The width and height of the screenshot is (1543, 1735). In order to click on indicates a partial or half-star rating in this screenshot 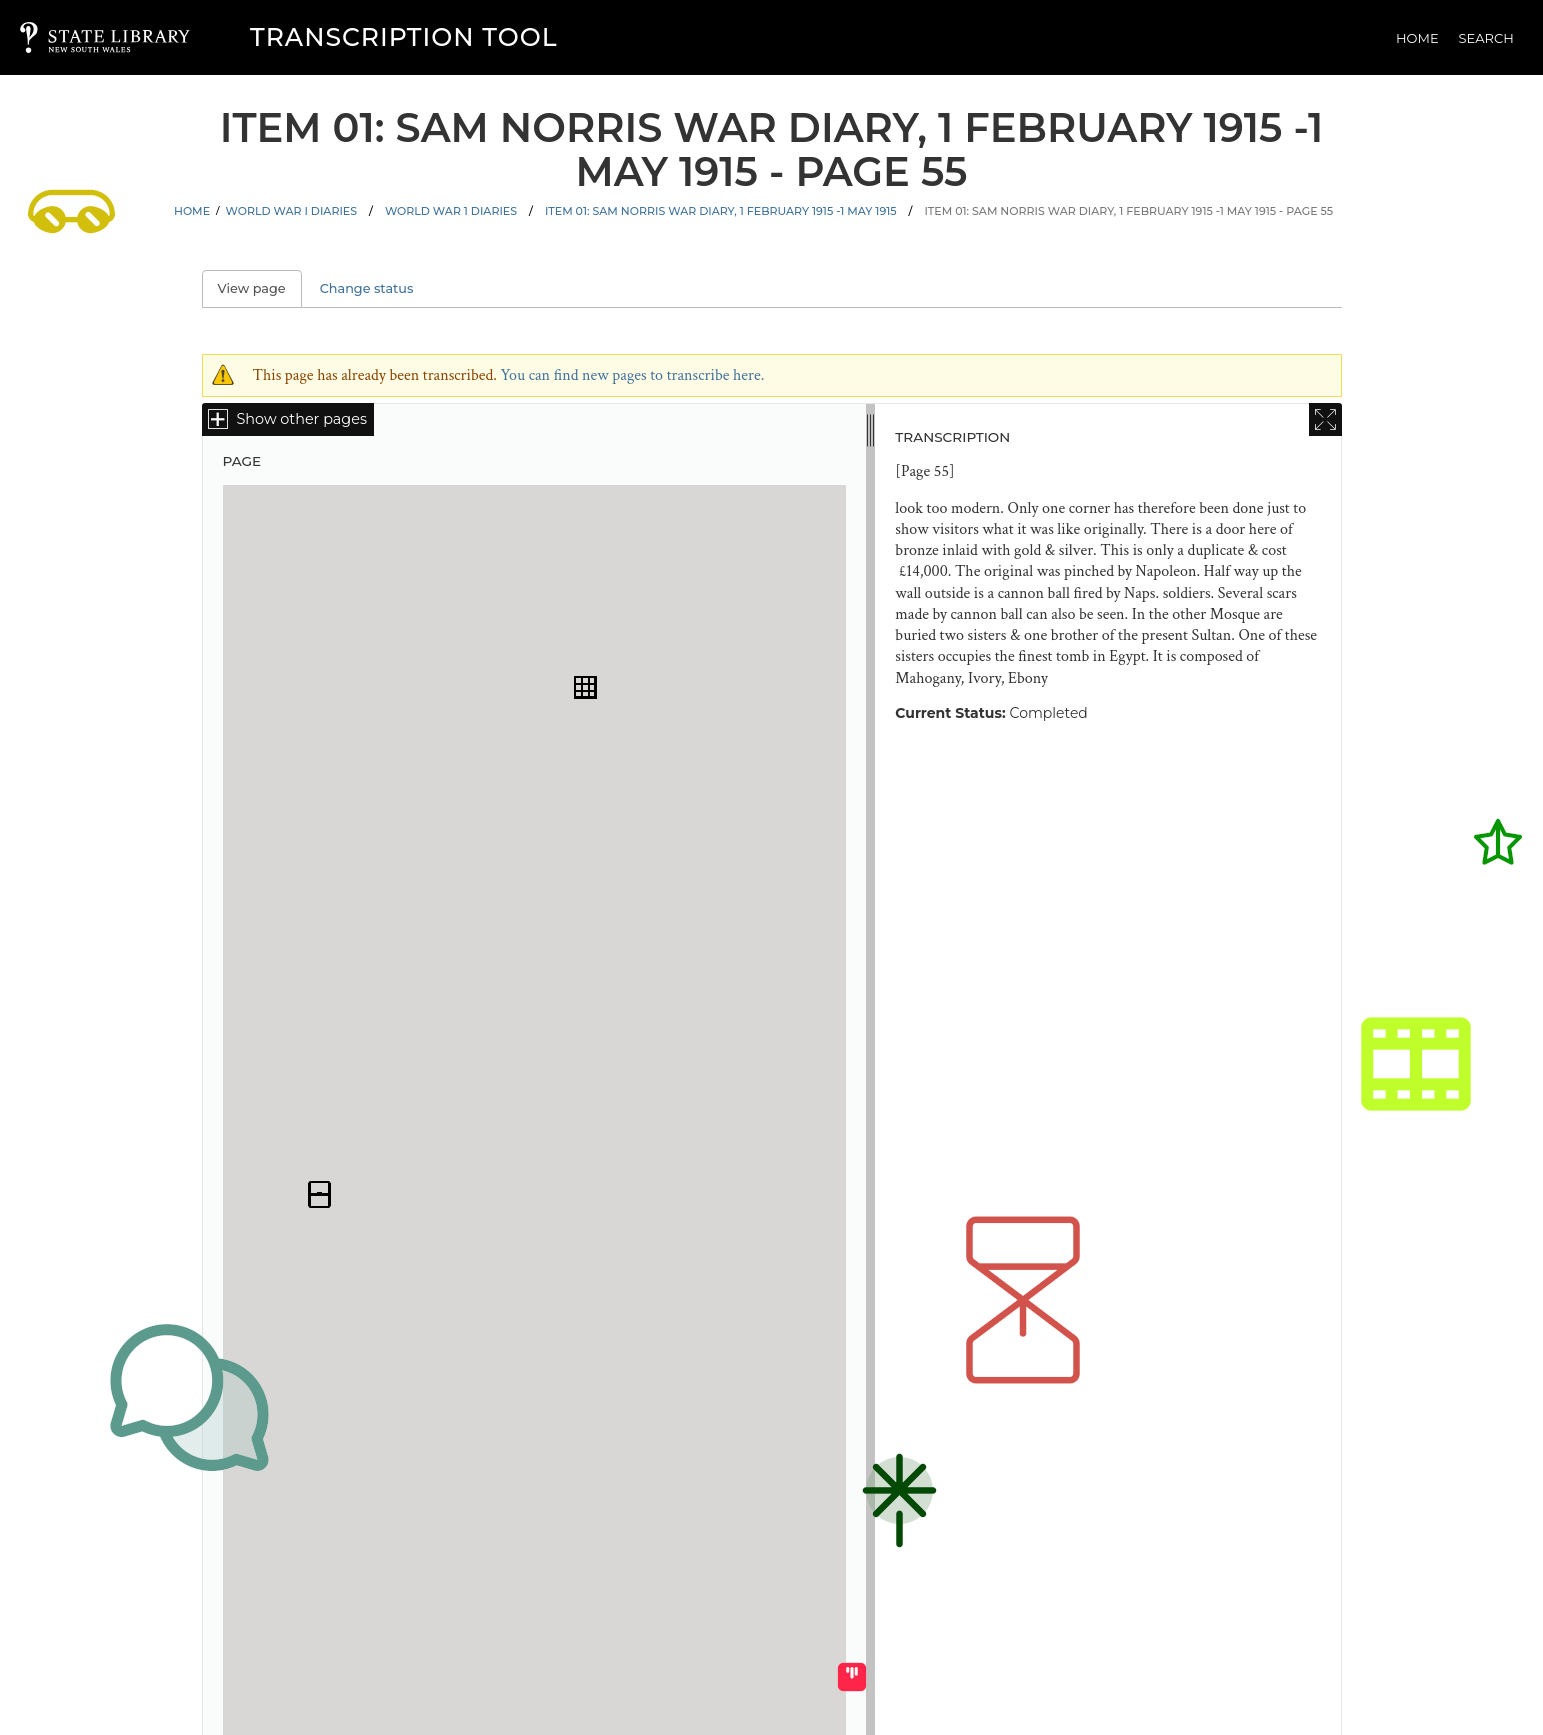, I will do `click(1498, 844)`.